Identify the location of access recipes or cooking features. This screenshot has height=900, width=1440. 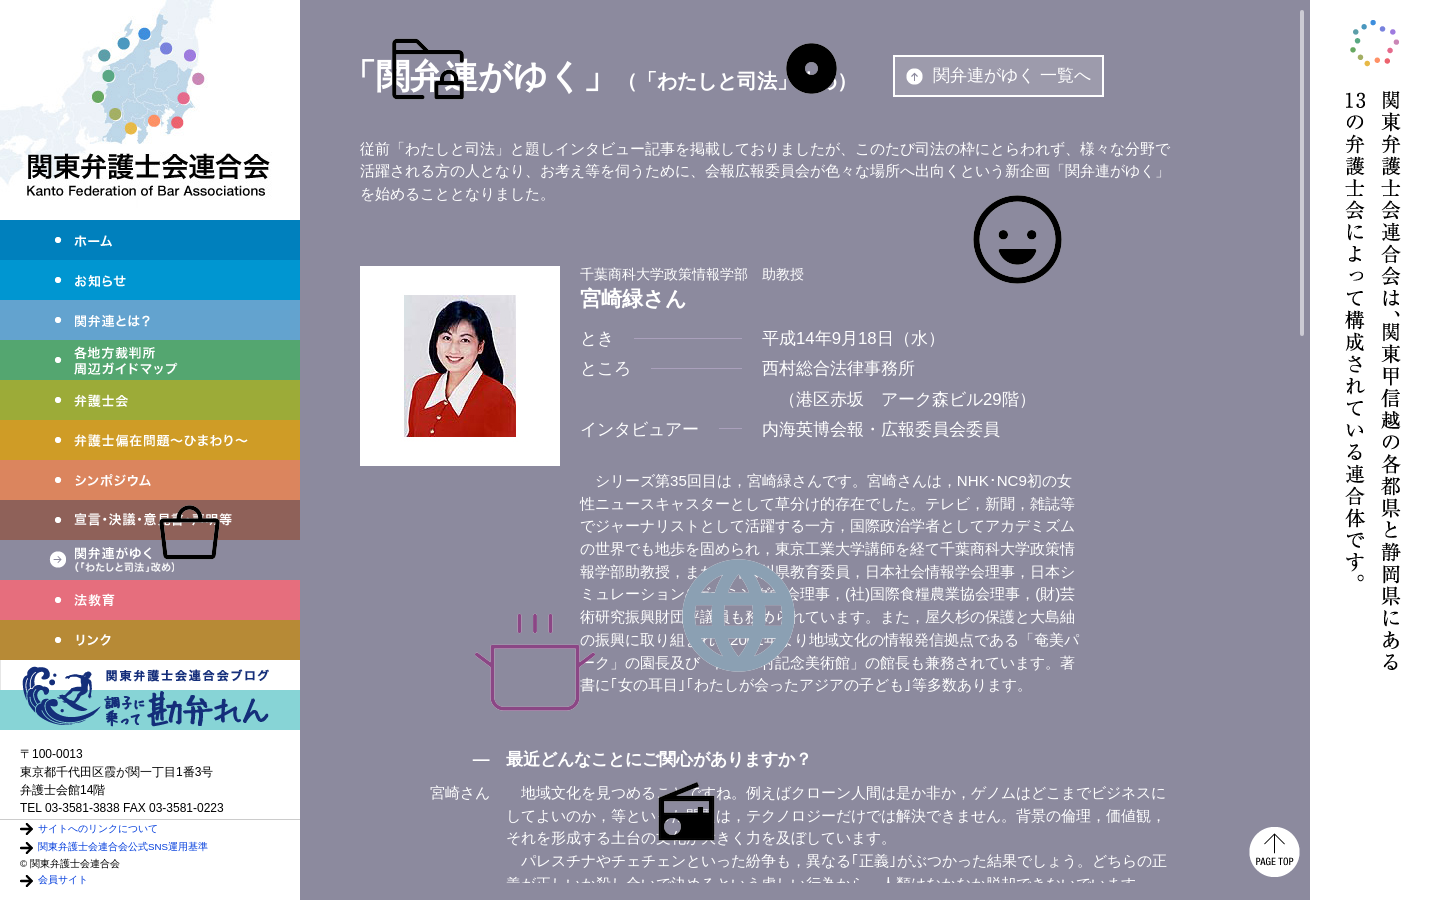
(535, 670).